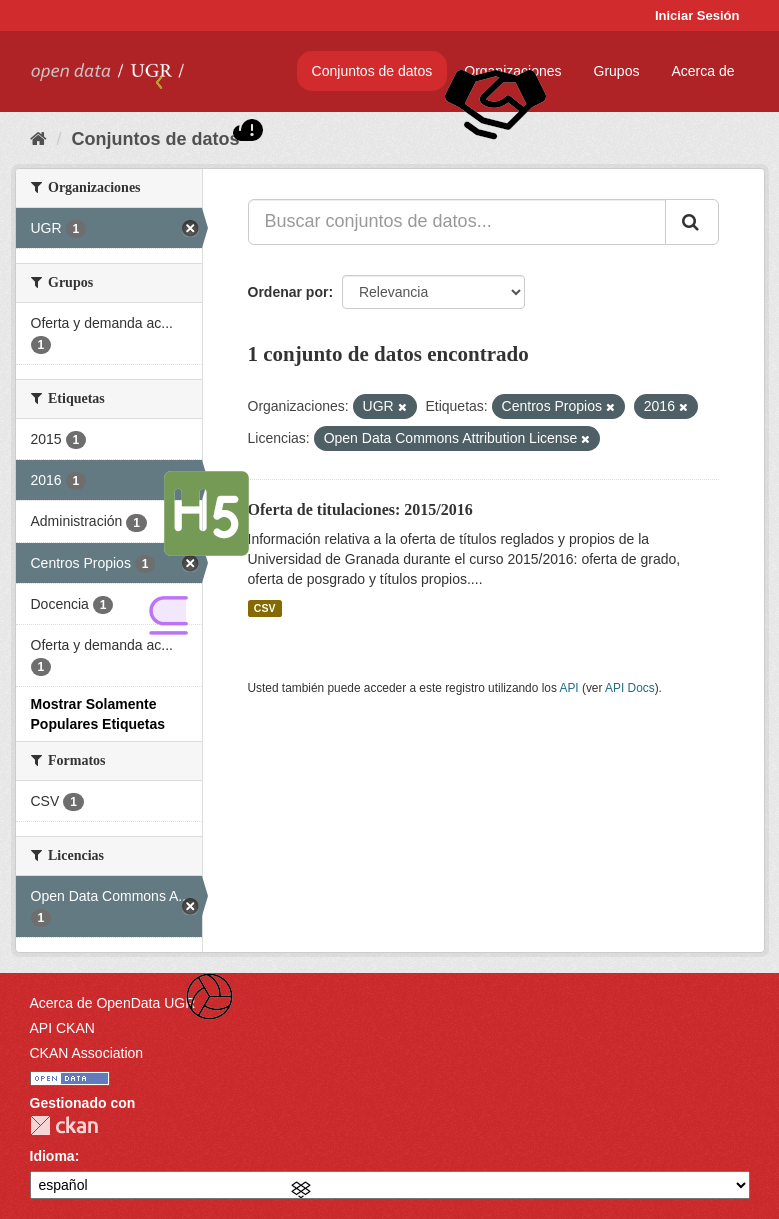 The width and height of the screenshot is (779, 1219). What do you see at coordinates (206, 513) in the screenshot?
I see `format text as heading level 5` at bounding box center [206, 513].